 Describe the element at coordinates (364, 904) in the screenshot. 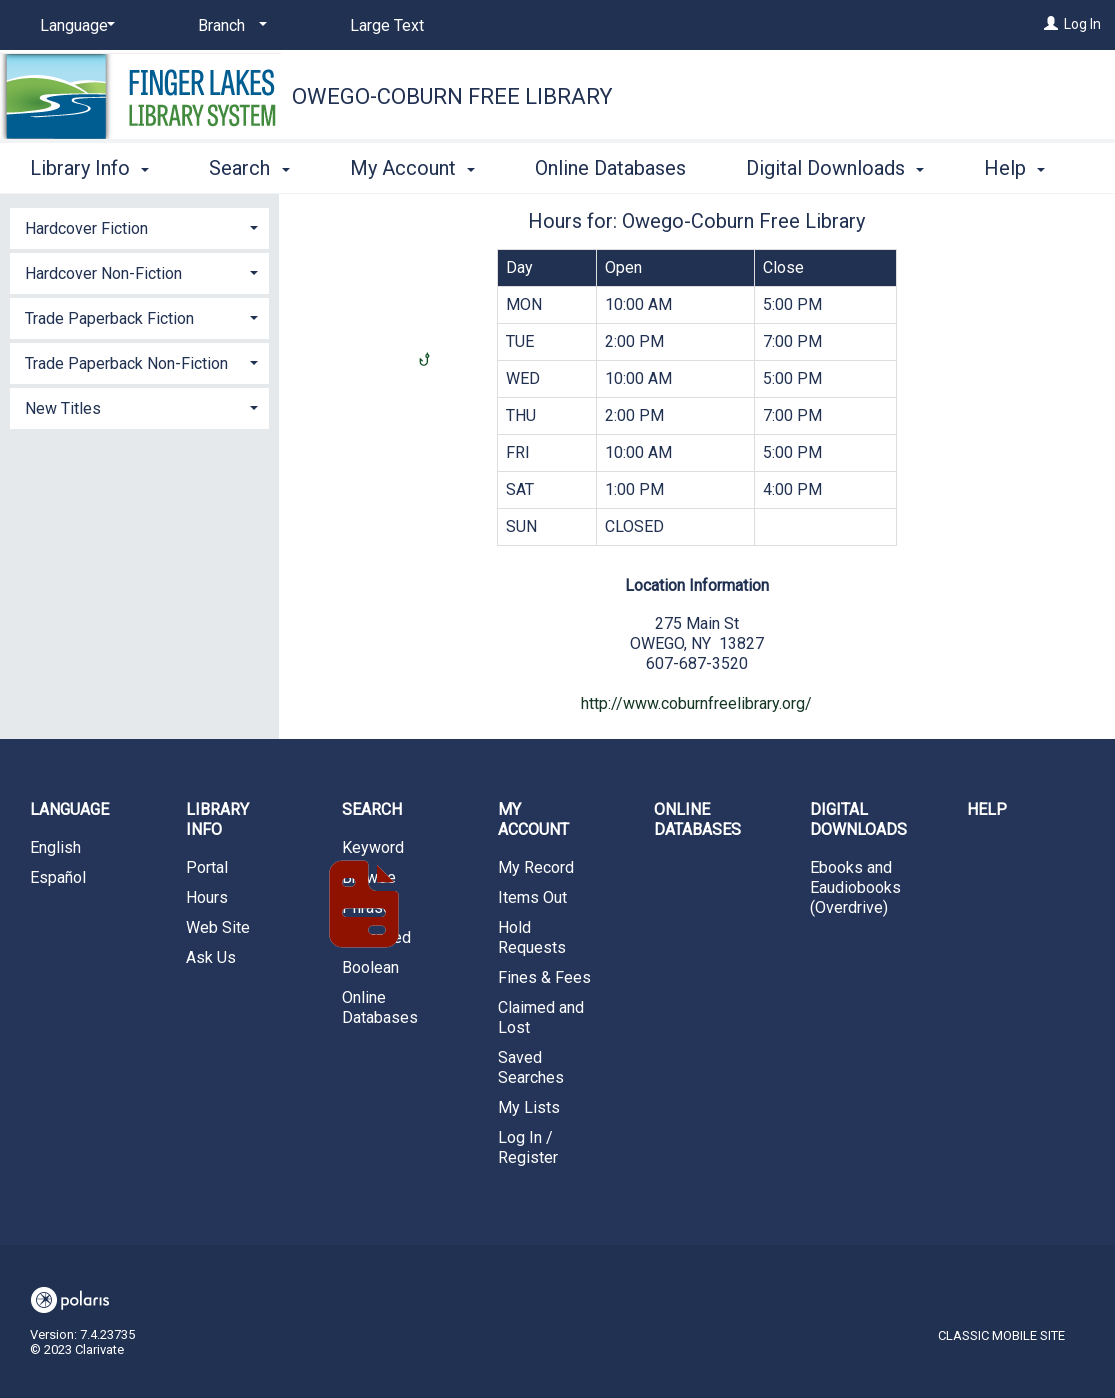

I see `view invoice or billing document` at that location.